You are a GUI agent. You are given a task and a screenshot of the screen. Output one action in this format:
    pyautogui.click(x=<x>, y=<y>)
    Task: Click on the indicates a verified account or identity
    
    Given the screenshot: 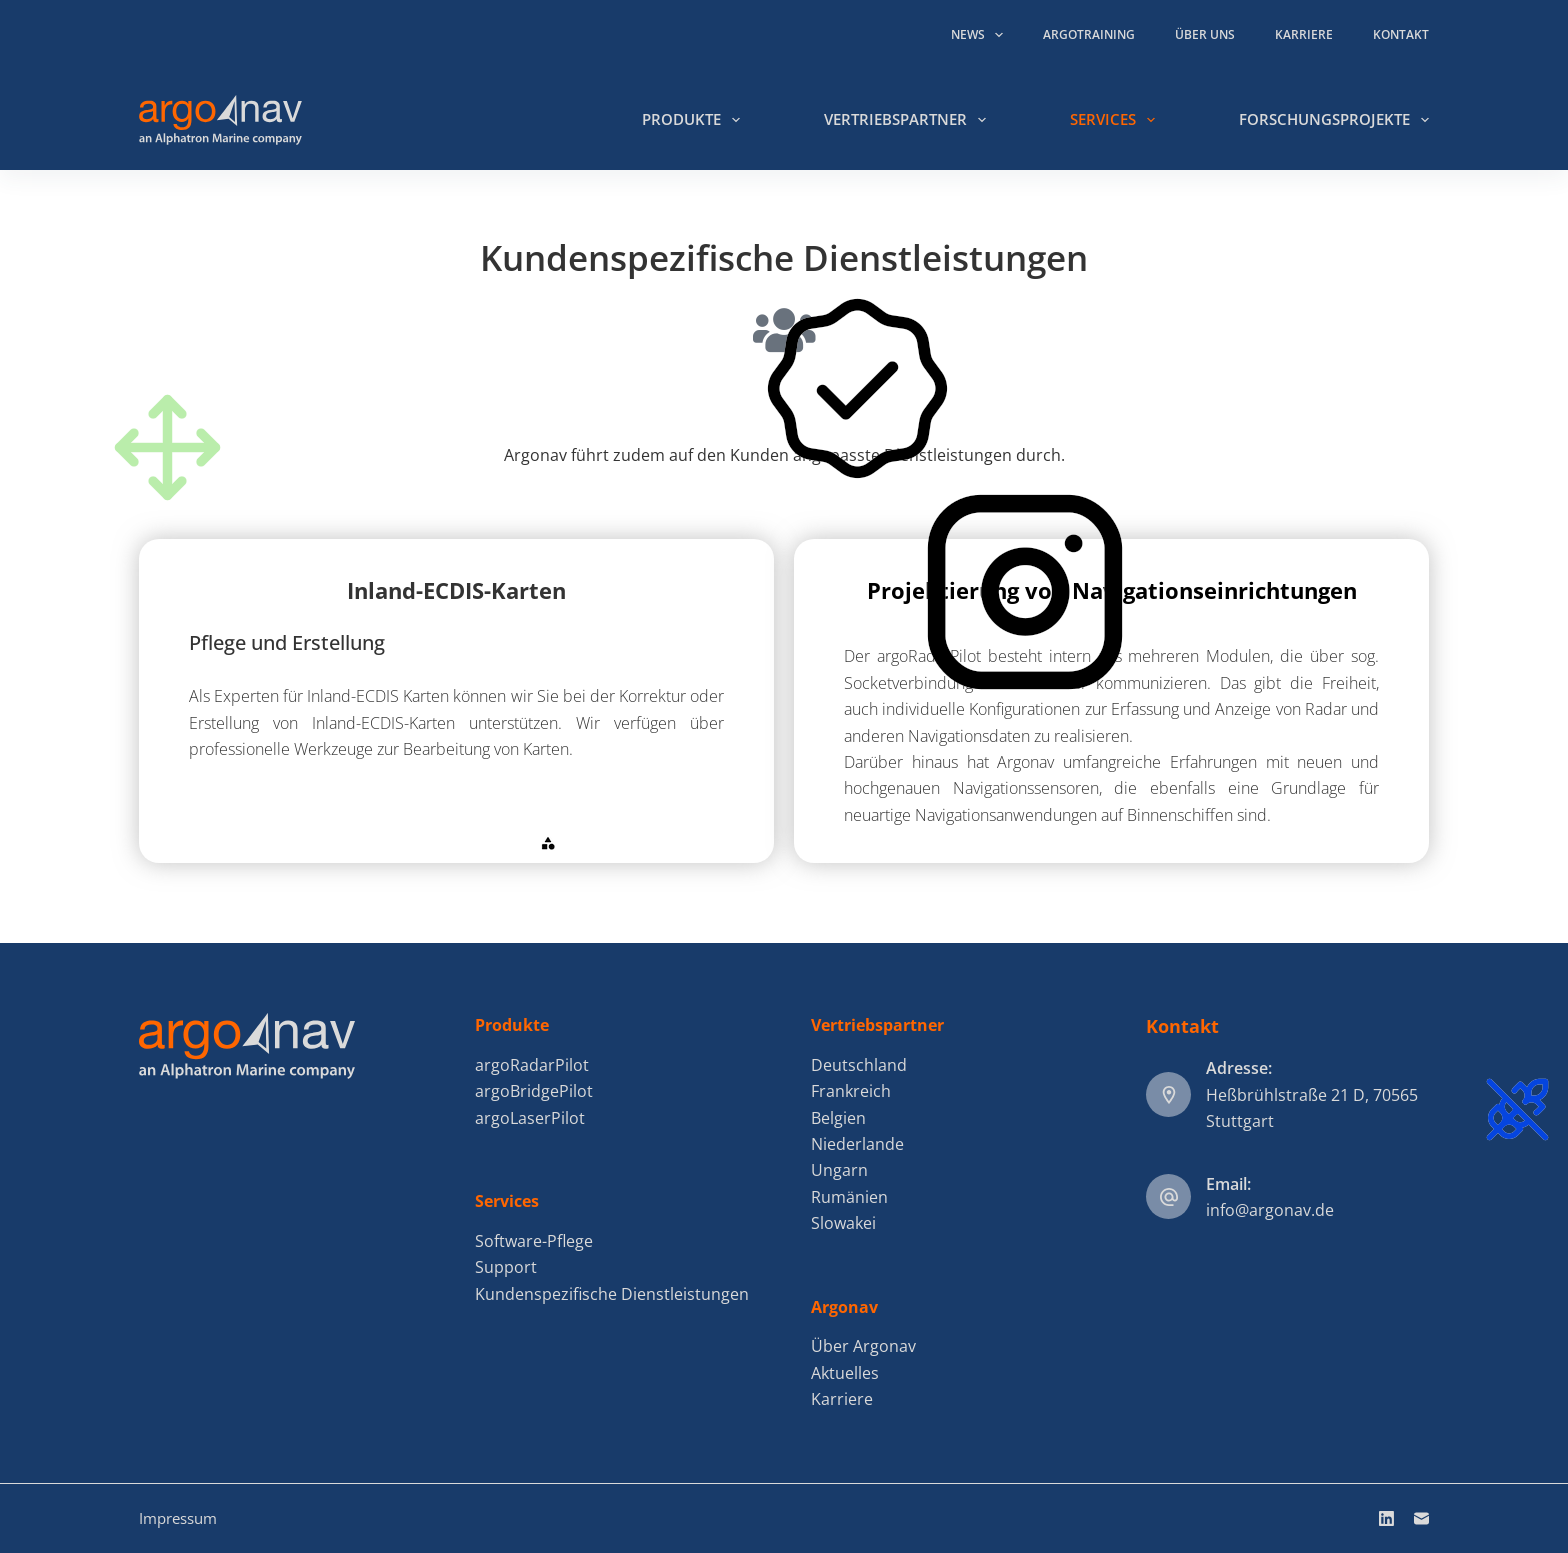 What is the action you would take?
    pyautogui.click(x=857, y=388)
    